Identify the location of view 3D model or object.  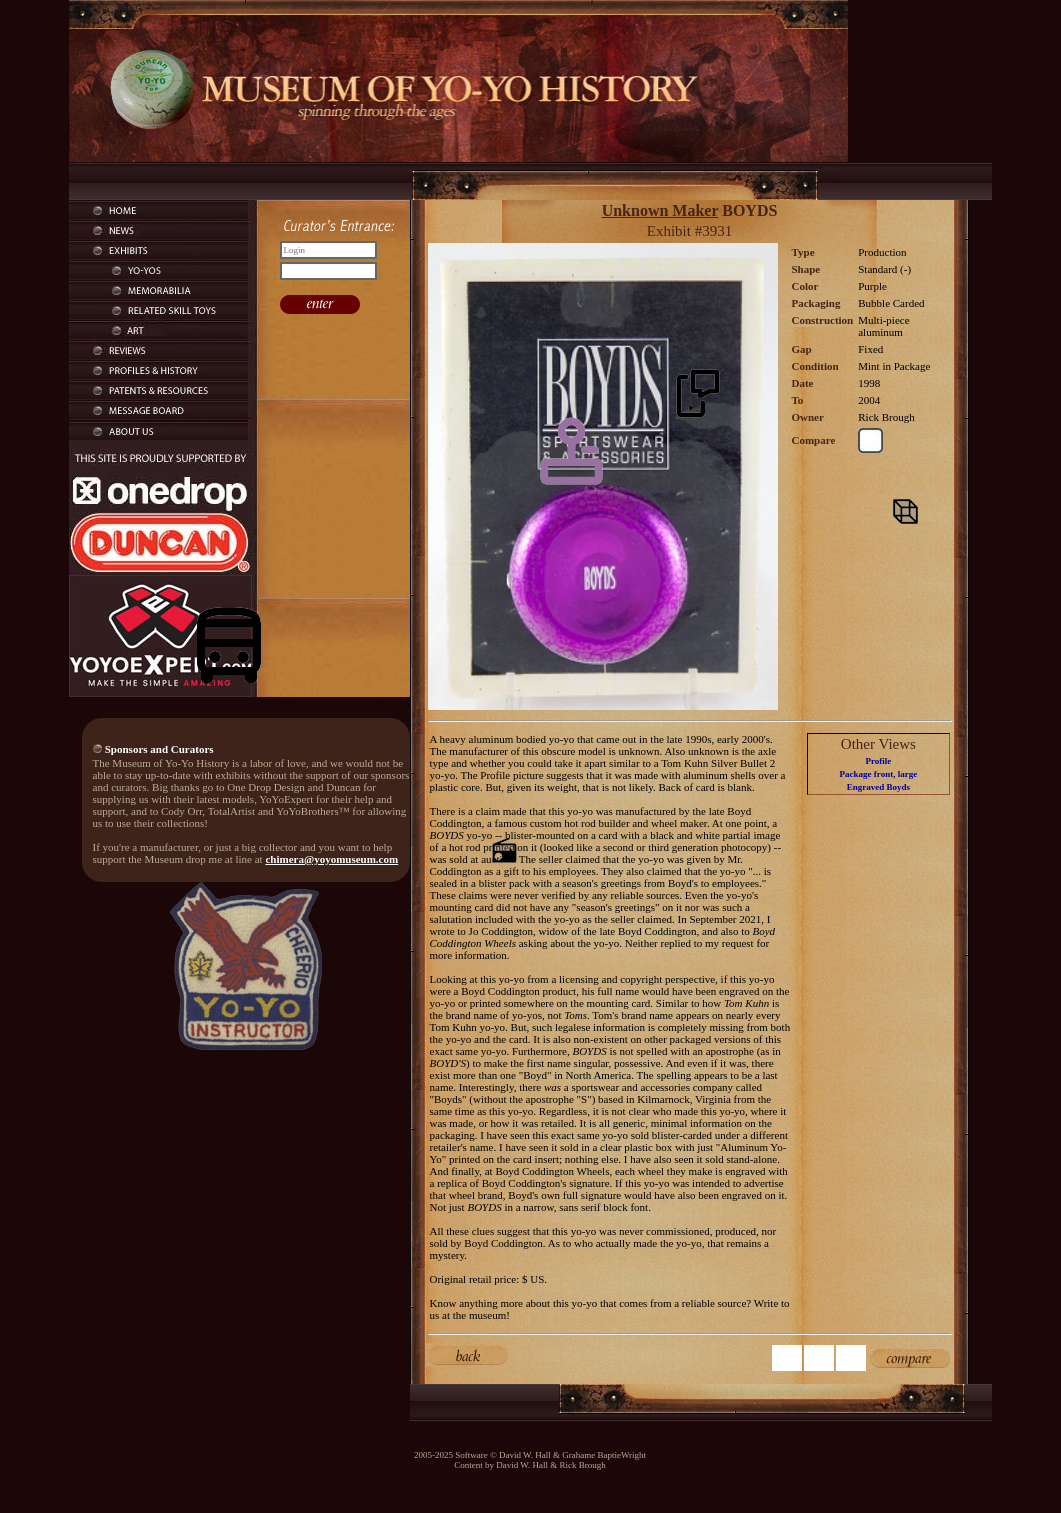
(905, 511).